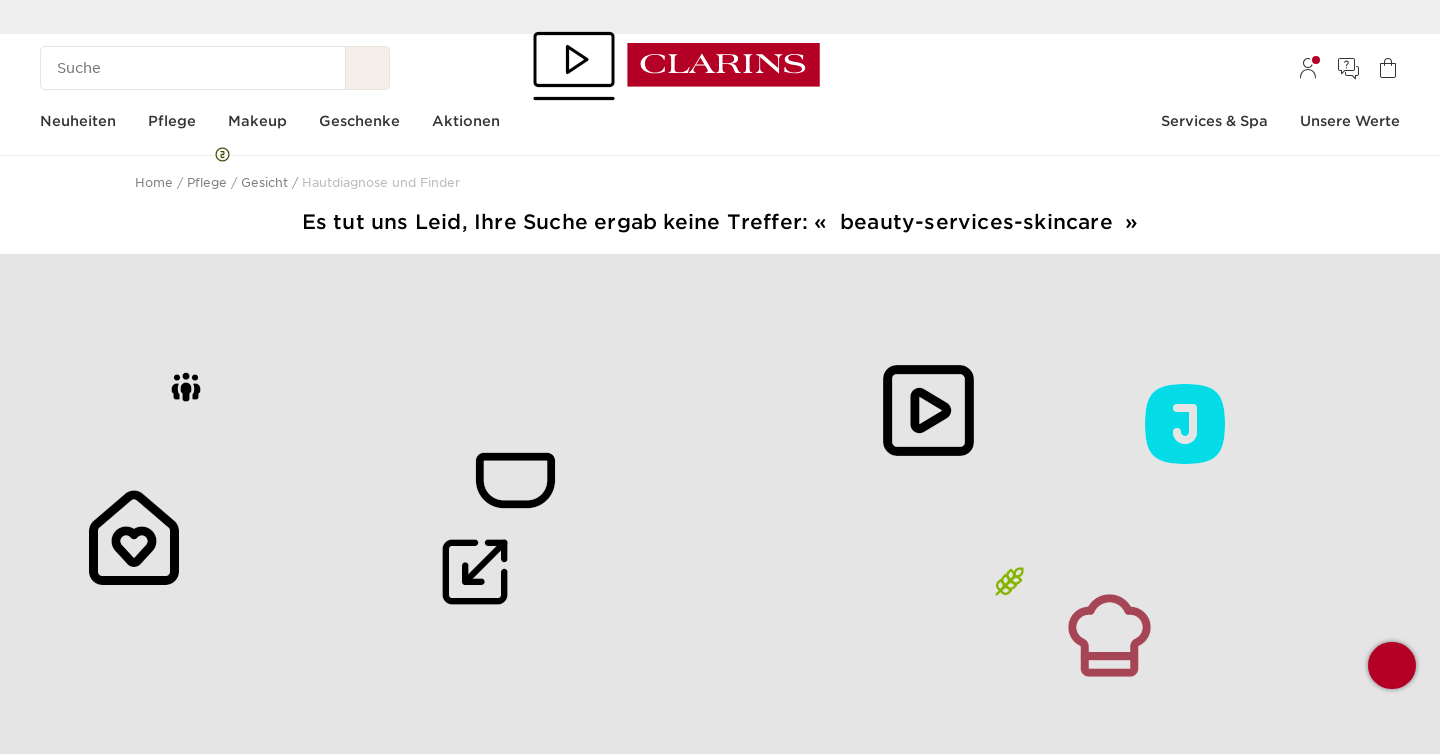  Describe the element at coordinates (222, 154) in the screenshot. I see `indicates step 2 in a multi-step process` at that location.